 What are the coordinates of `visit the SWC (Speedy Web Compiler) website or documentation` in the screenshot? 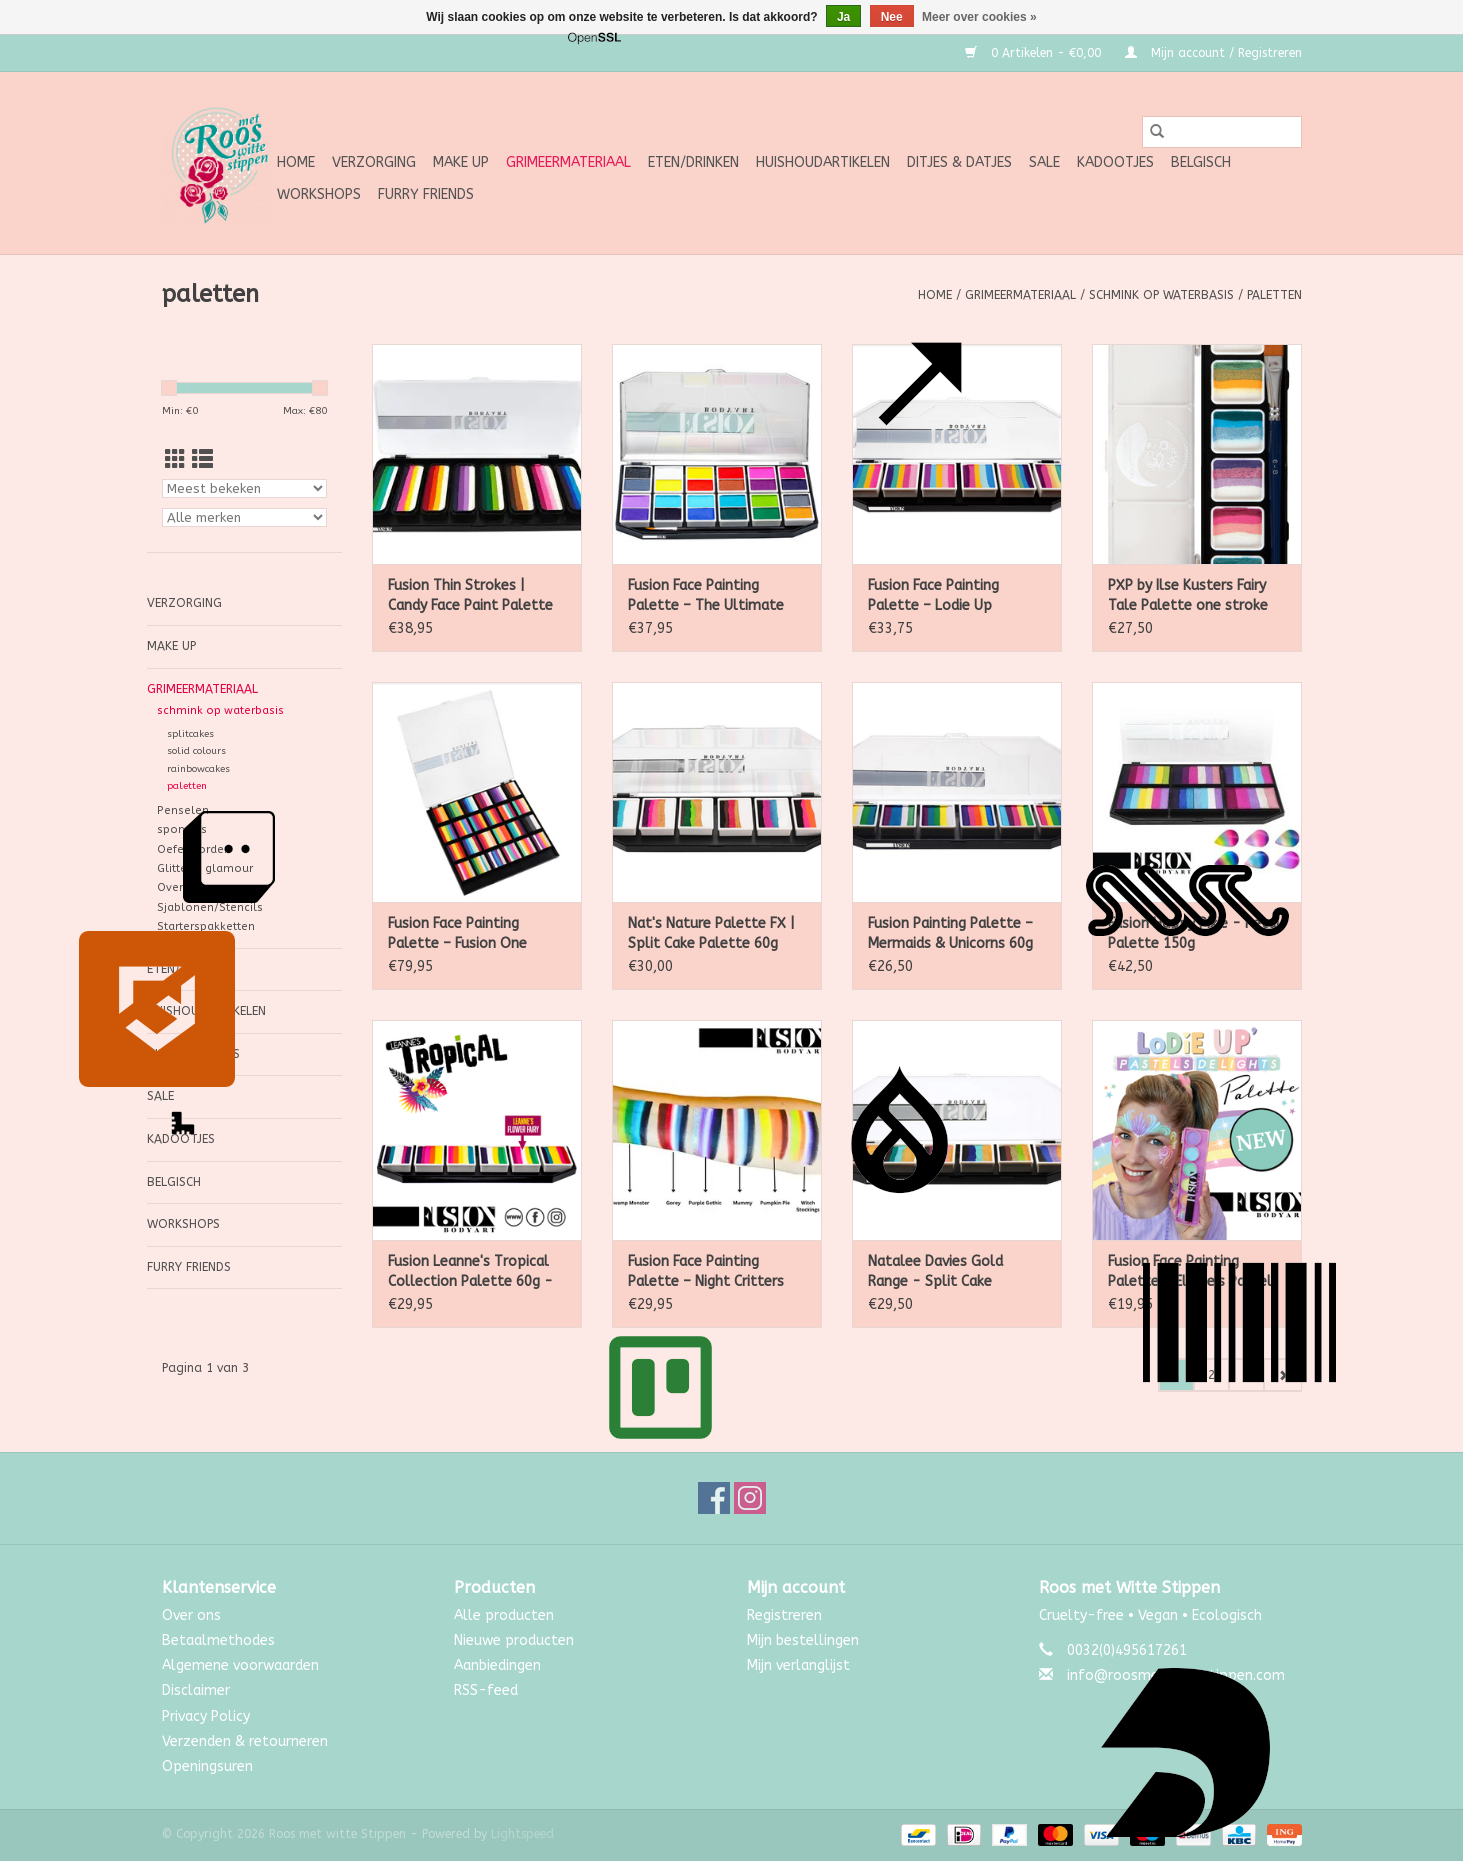 It's located at (1187, 900).